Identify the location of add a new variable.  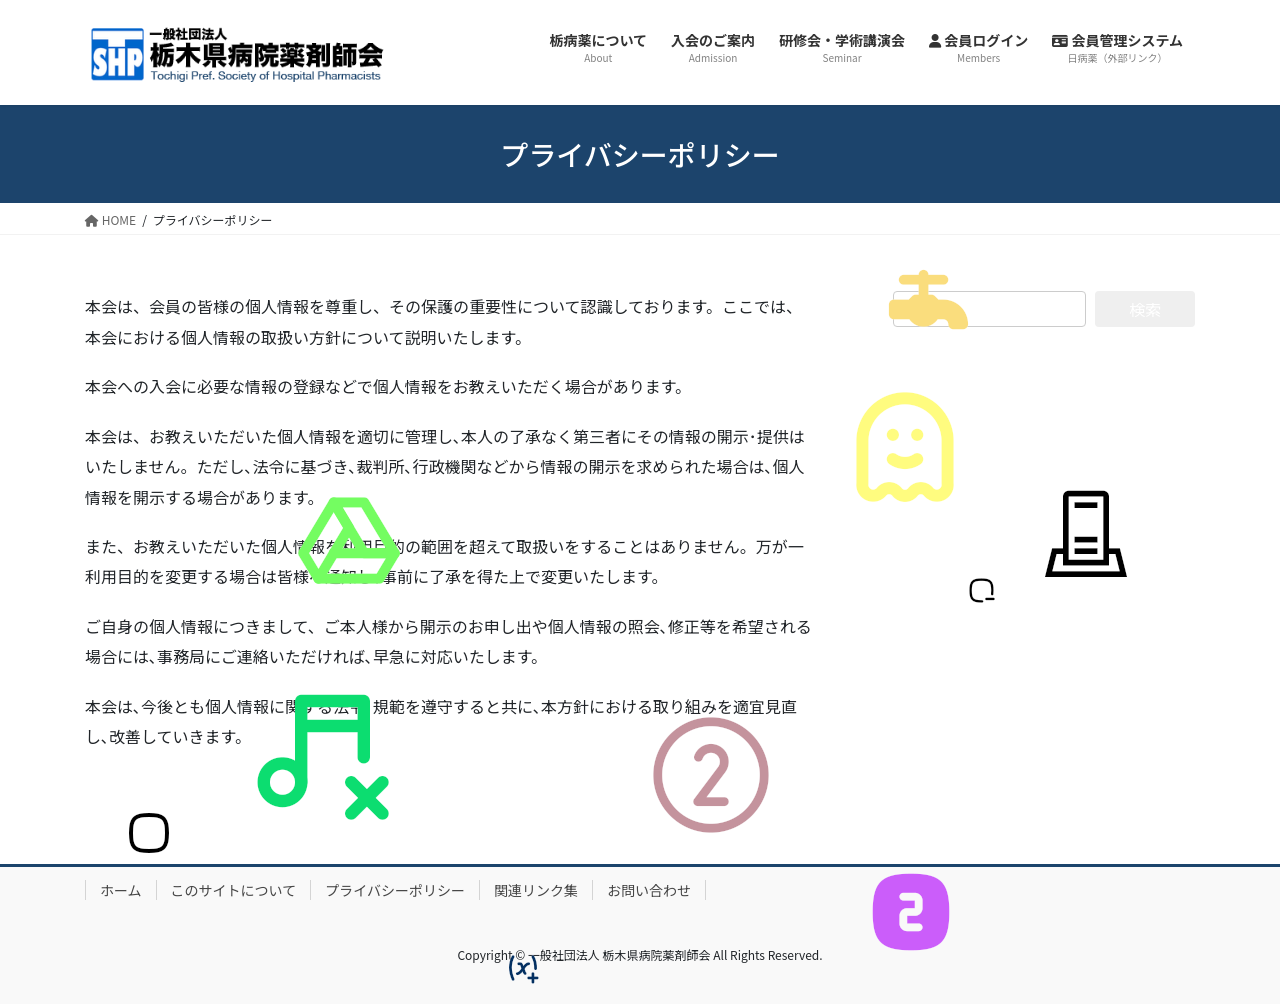
(523, 968).